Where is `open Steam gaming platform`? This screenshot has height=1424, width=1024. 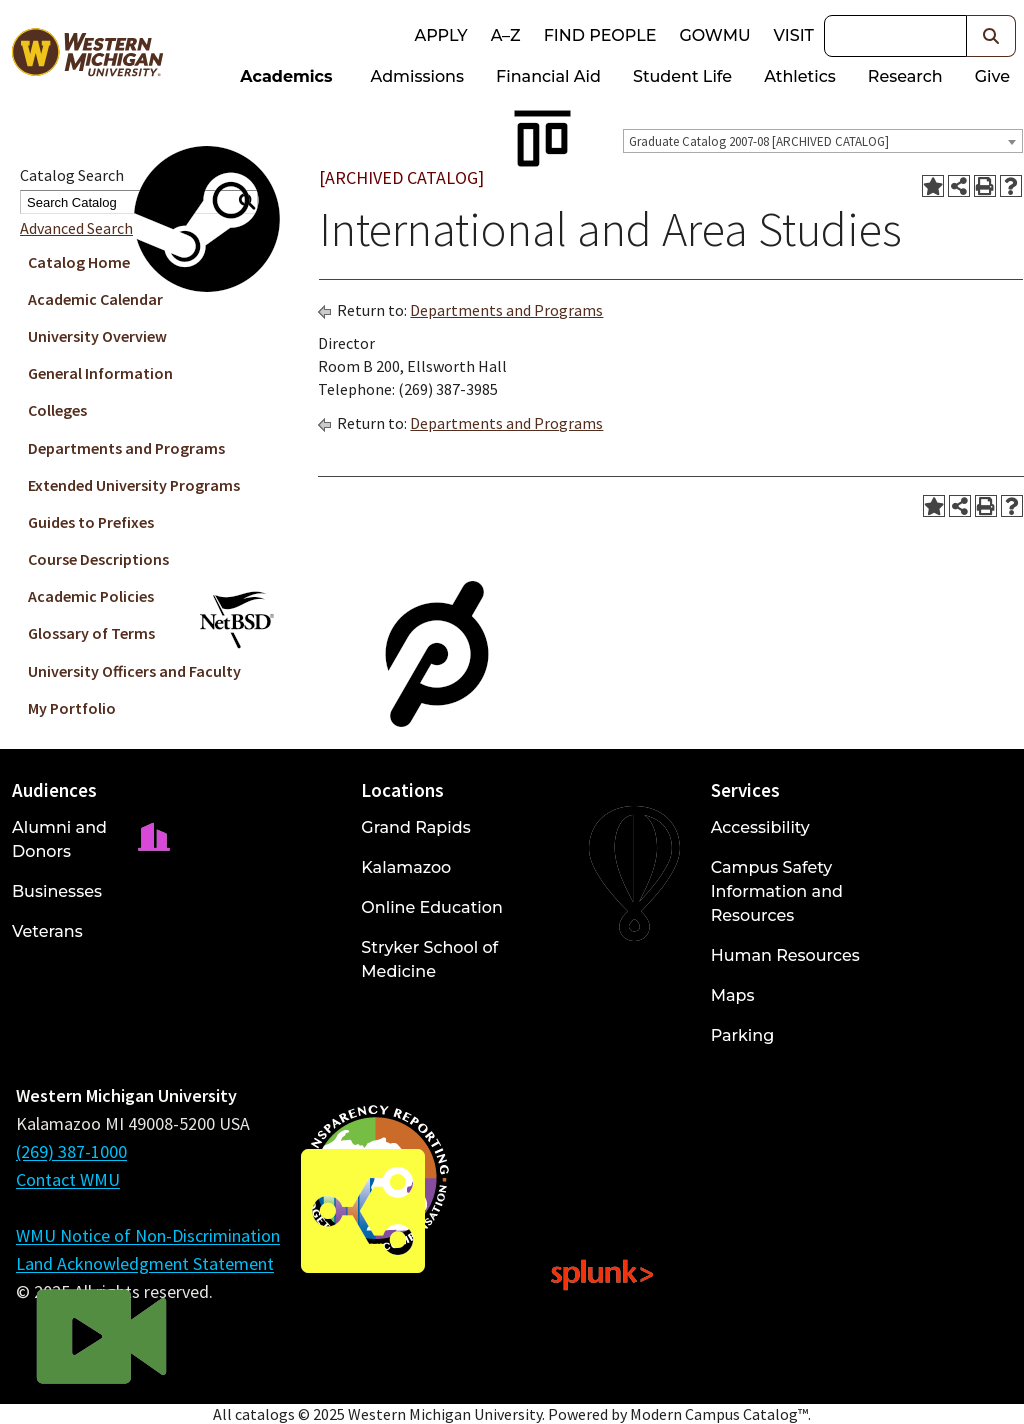 open Steam gaming platform is located at coordinates (207, 219).